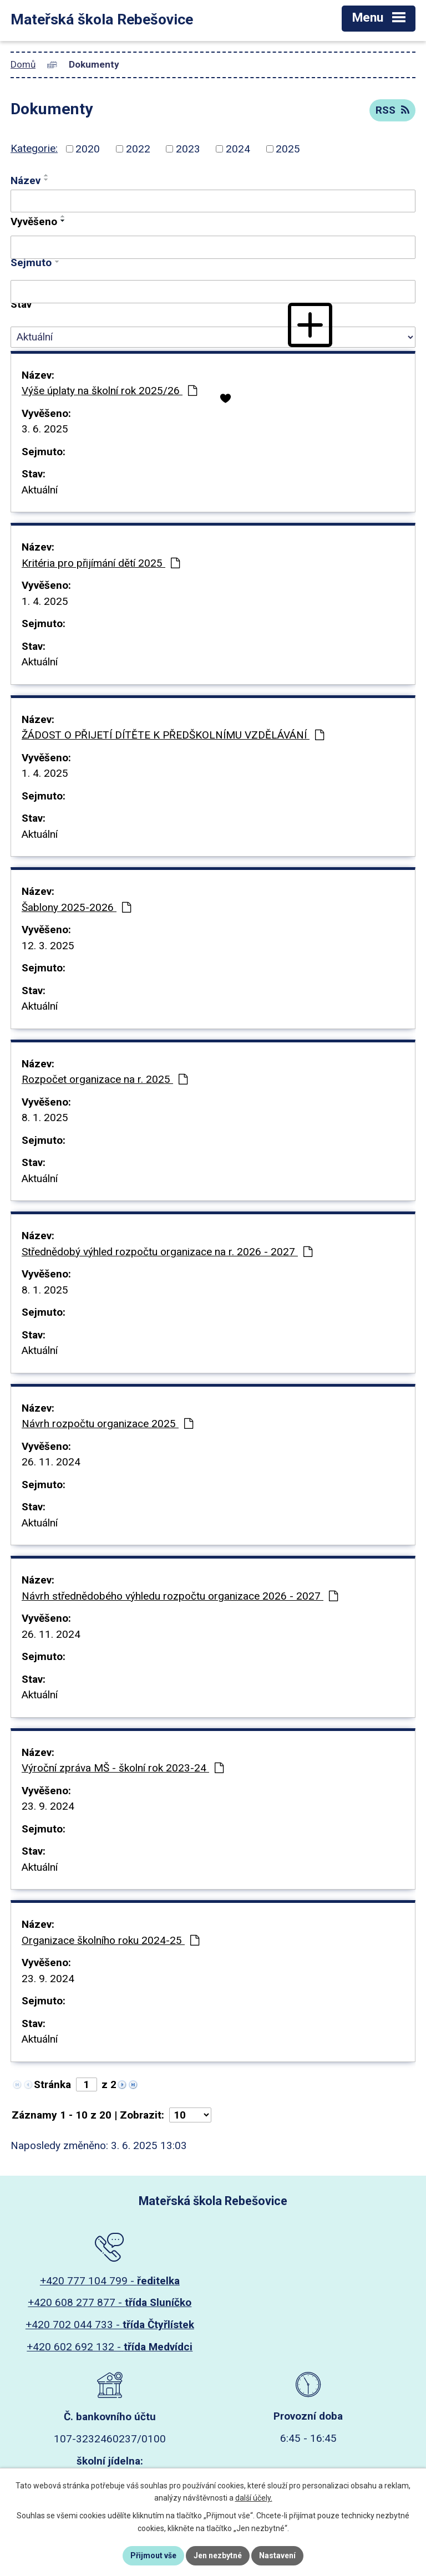 The width and height of the screenshot is (426, 2576). What do you see at coordinates (225, 398) in the screenshot?
I see `indicates an item has been liked or favorited` at bounding box center [225, 398].